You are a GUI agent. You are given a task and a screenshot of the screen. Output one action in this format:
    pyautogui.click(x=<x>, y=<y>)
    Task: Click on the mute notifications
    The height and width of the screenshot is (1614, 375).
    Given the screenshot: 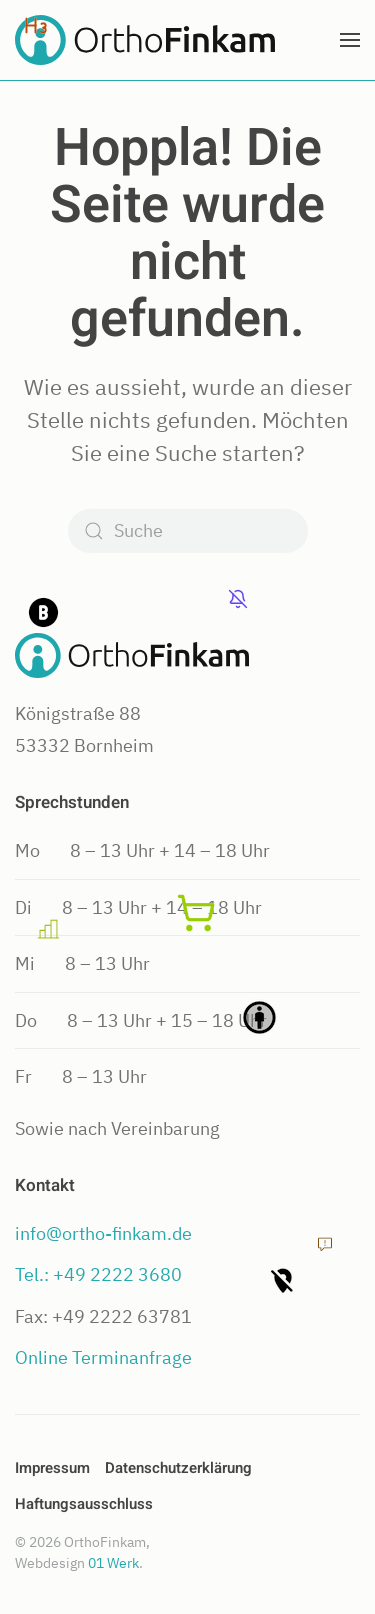 What is the action you would take?
    pyautogui.click(x=238, y=599)
    